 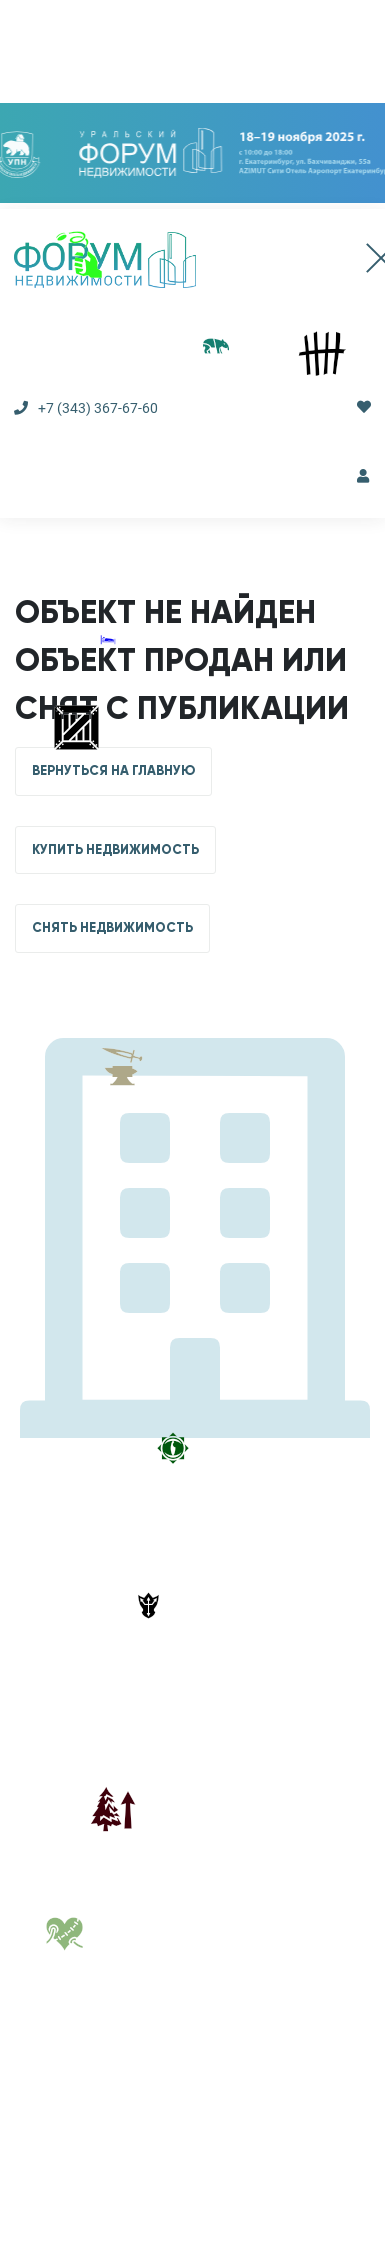 I want to click on indicates sleep mode or rest status, so click(x=108, y=638).